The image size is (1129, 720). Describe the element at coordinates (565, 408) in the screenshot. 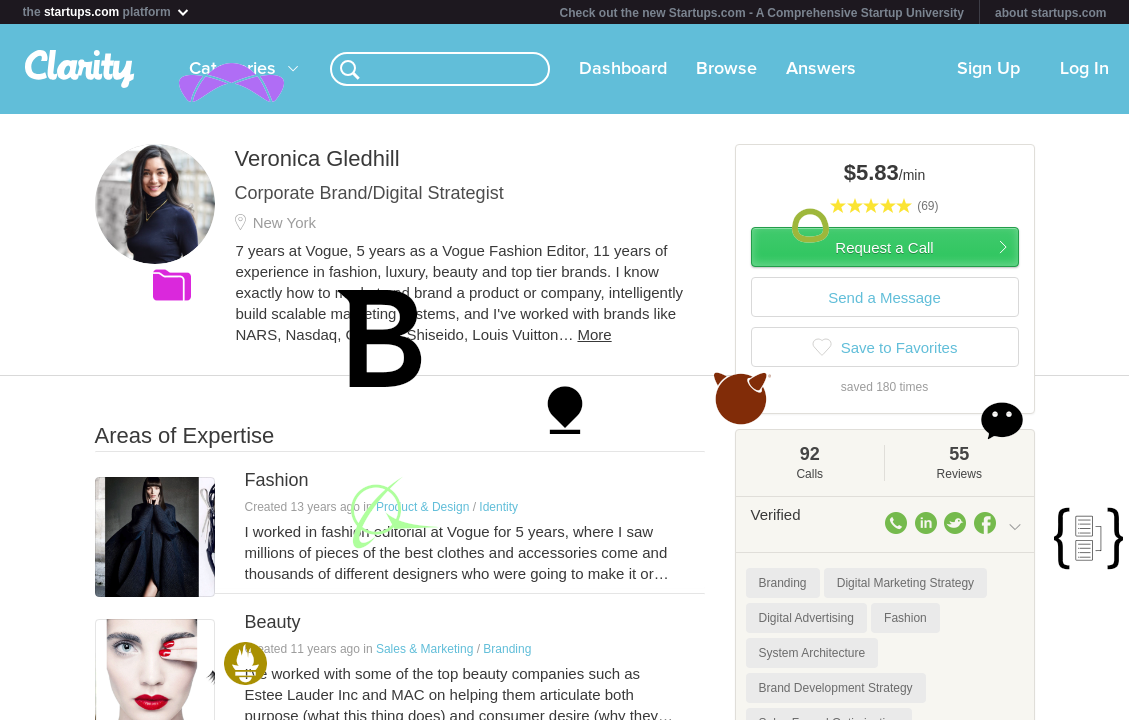

I see `mark a location on the map` at that location.